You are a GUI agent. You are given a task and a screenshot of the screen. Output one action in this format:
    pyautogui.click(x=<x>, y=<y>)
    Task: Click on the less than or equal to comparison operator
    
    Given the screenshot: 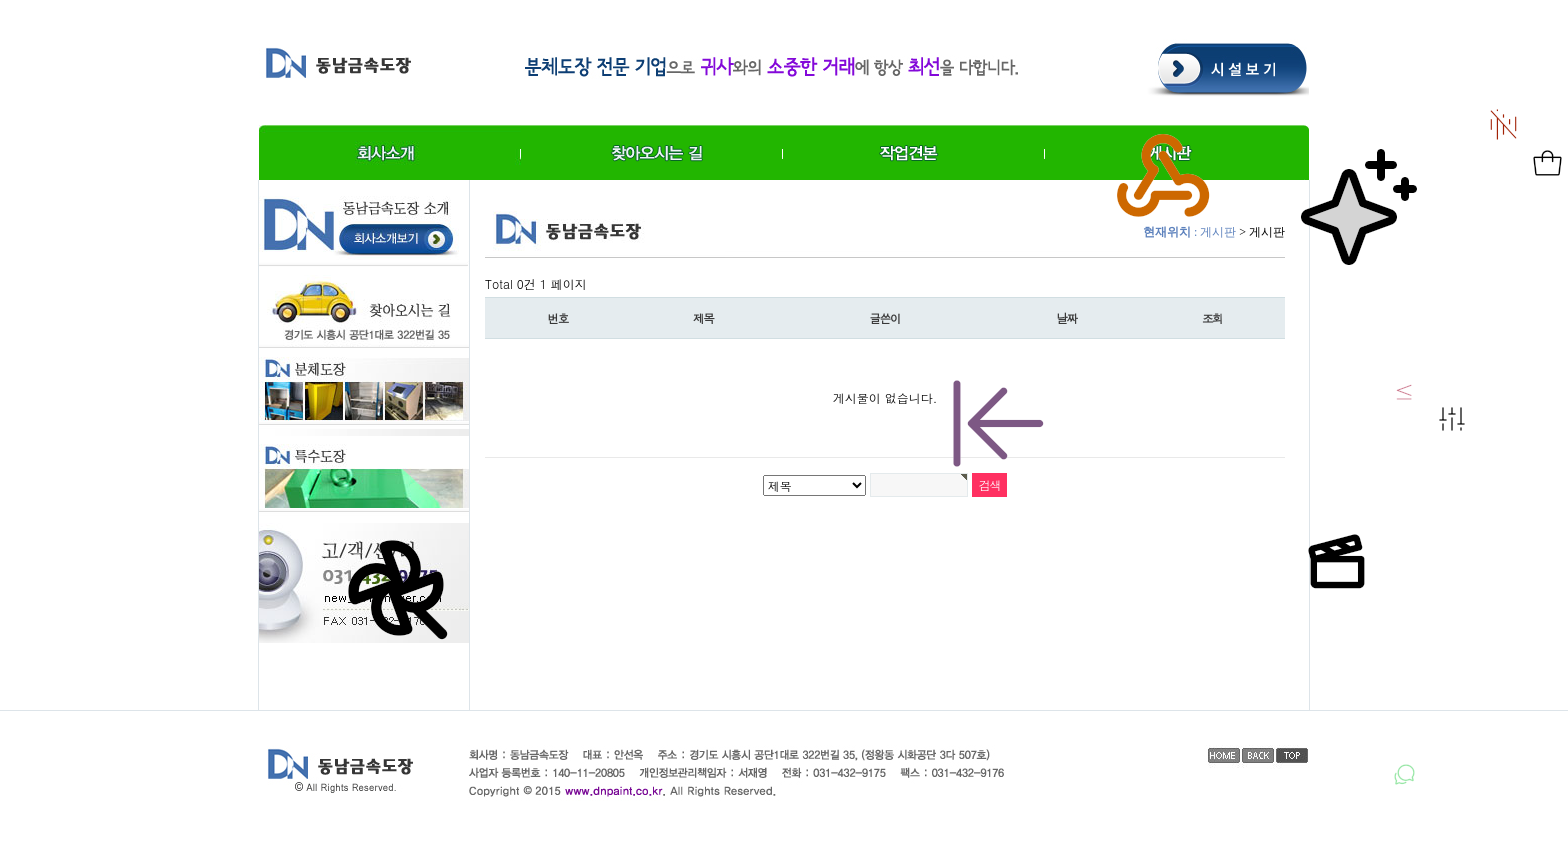 What is the action you would take?
    pyautogui.click(x=1404, y=392)
    